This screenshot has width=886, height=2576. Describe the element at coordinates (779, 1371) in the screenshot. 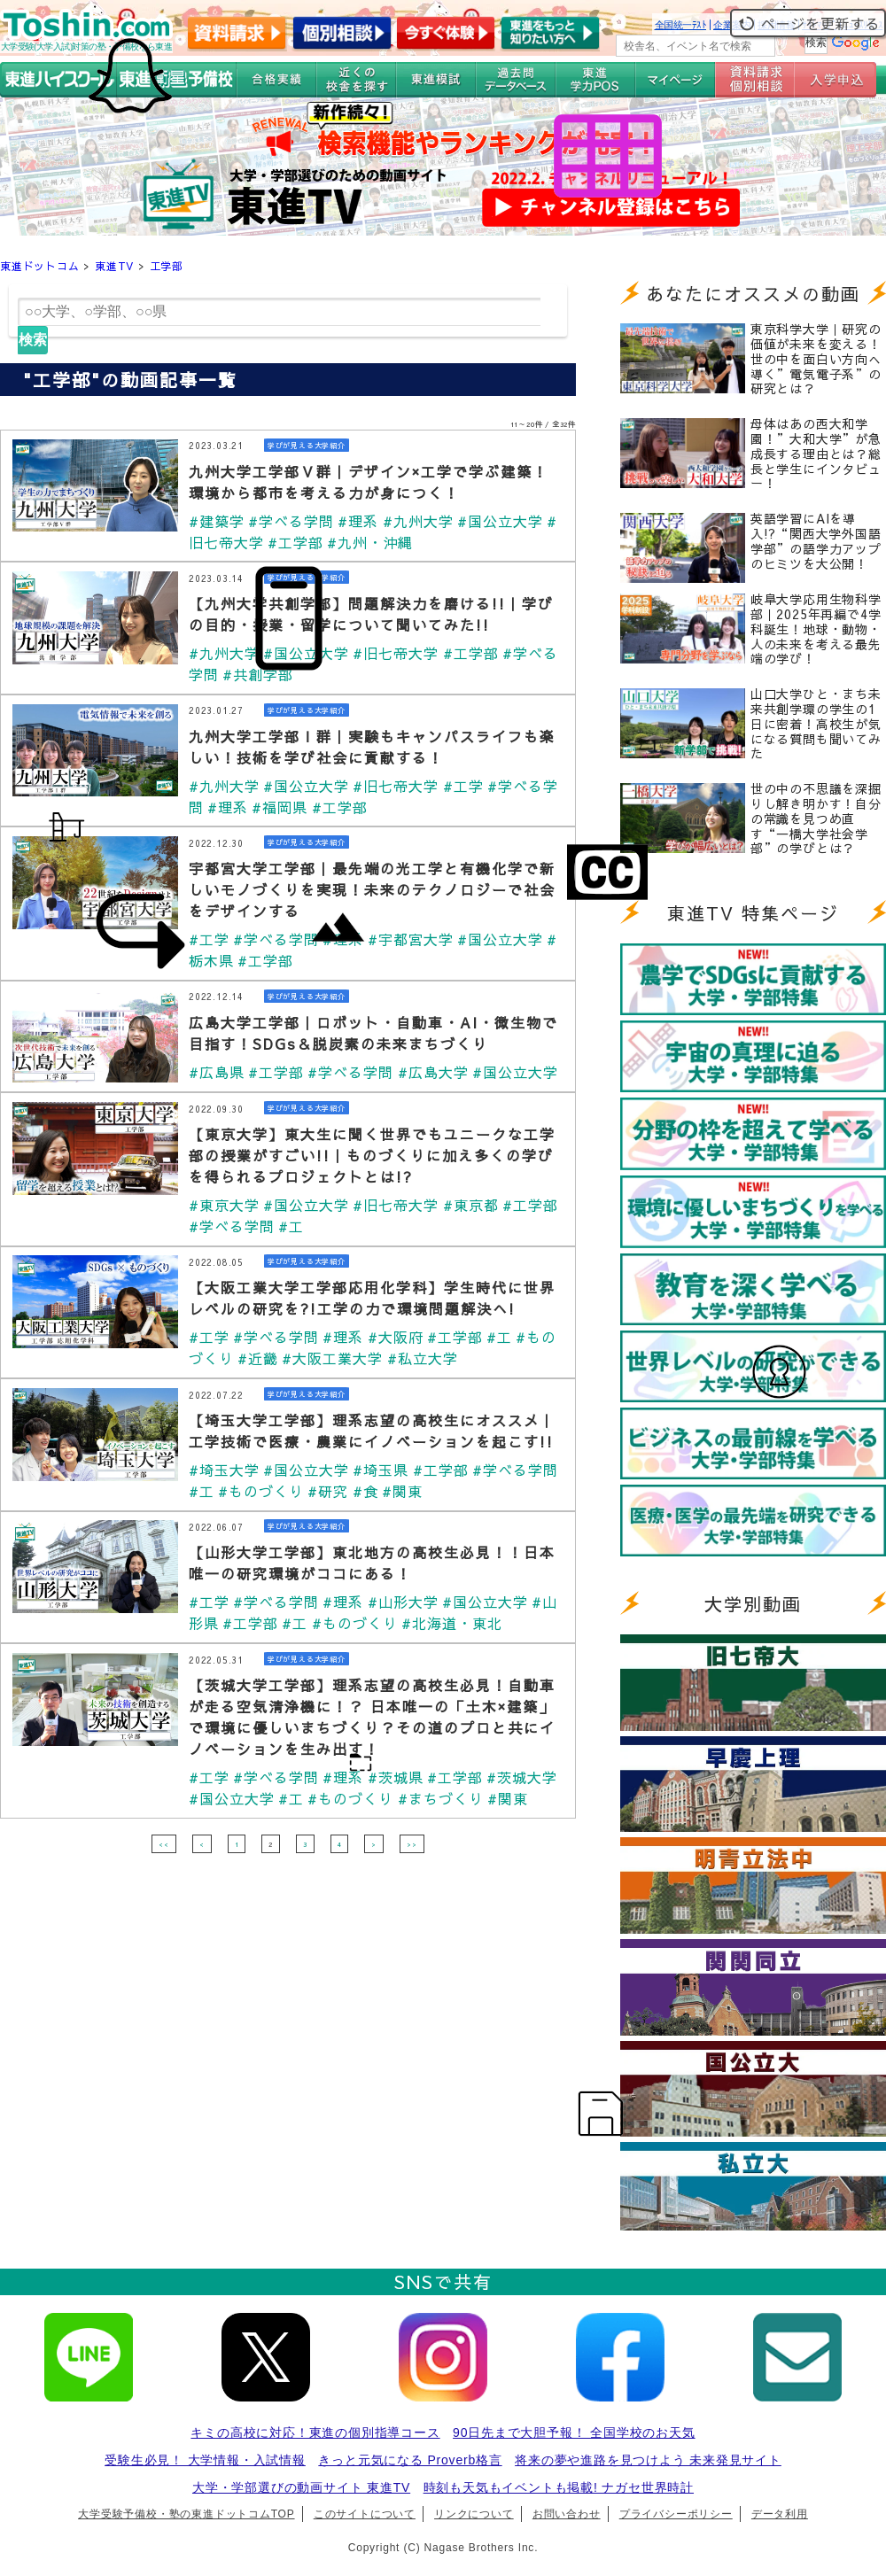

I see `access security or privacy settings` at that location.